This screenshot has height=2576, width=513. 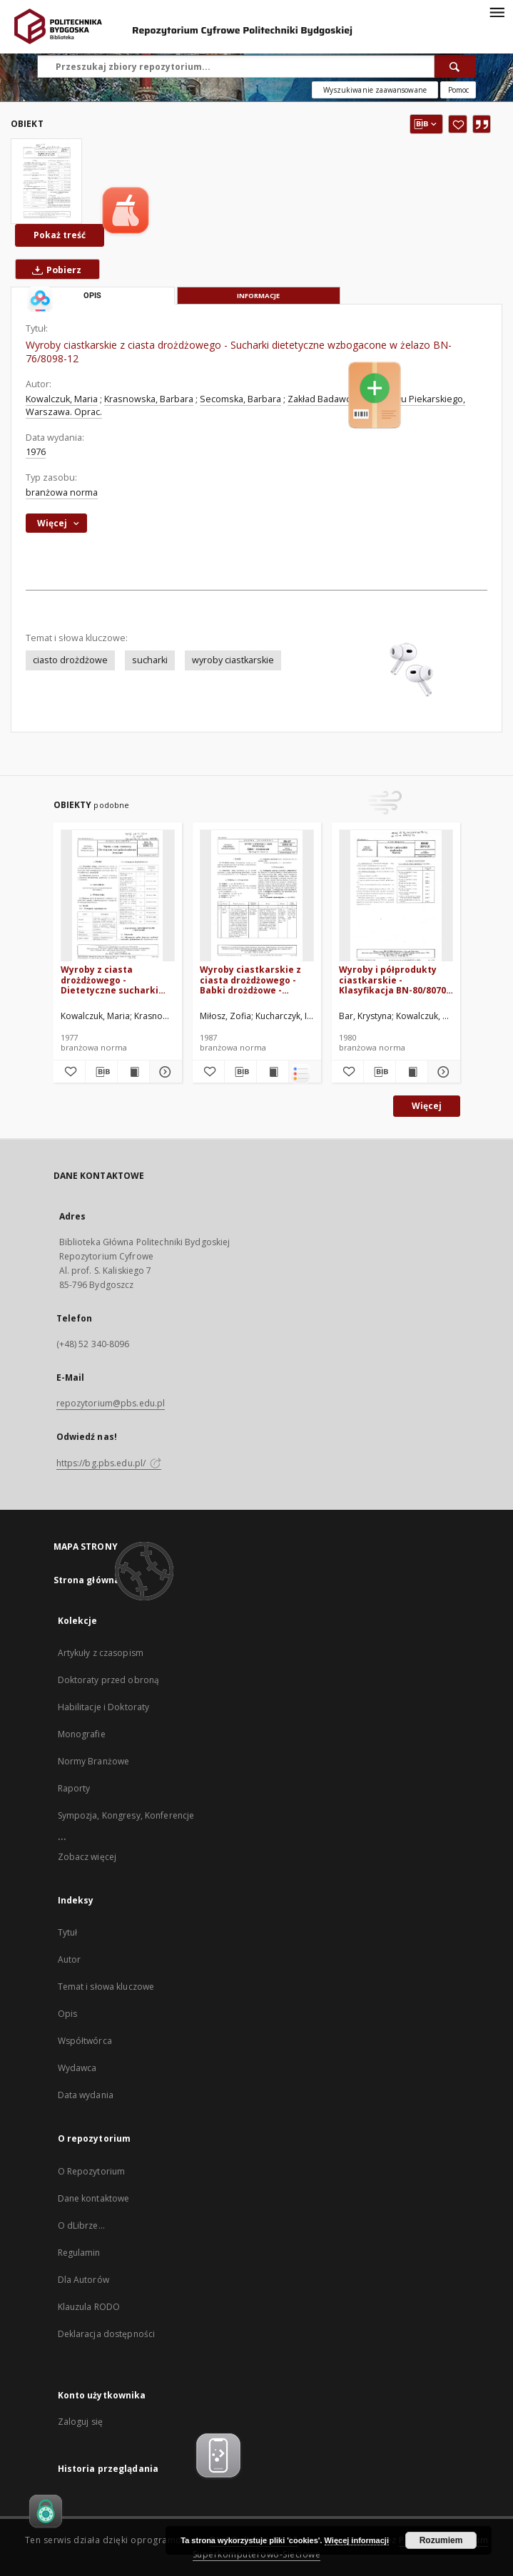 I want to click on access sports and activity emoji, so click(x=144, y=1571).